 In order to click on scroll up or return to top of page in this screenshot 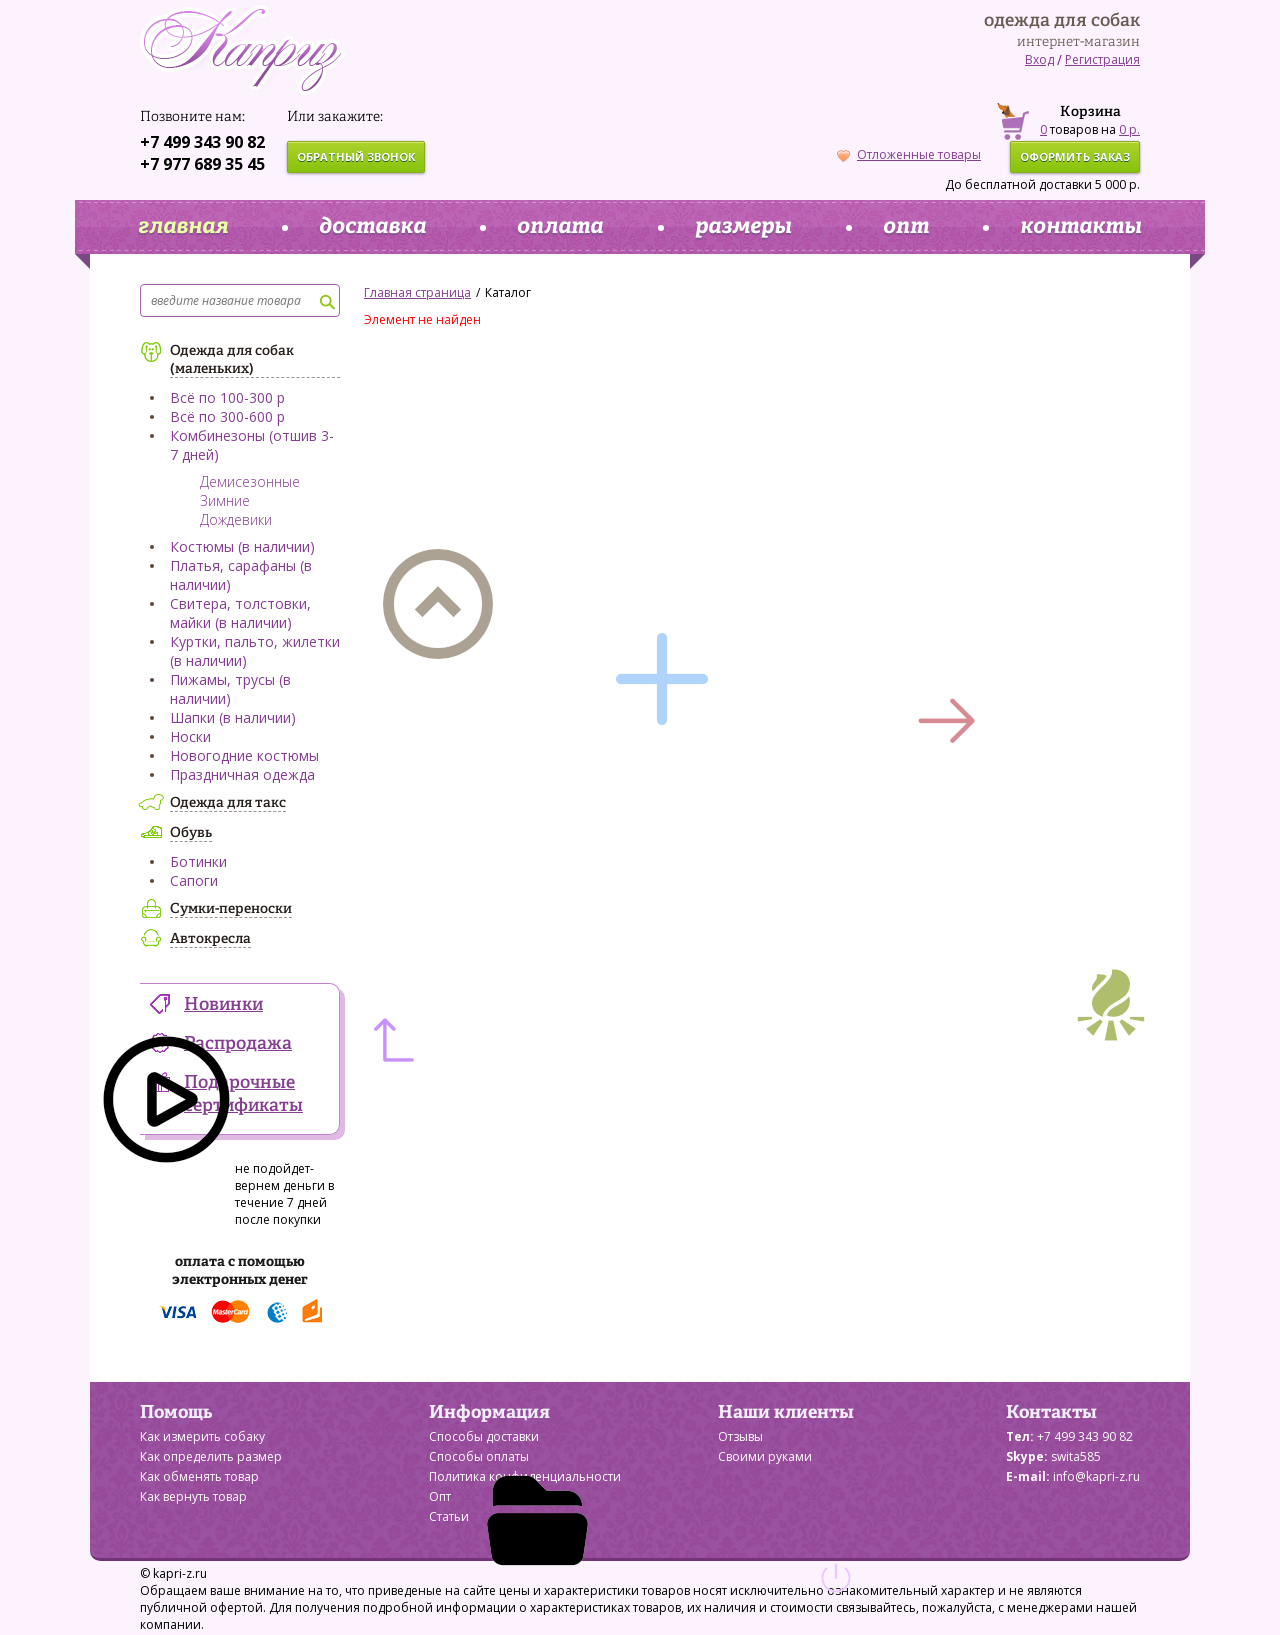, I will do `click(438, 604)`.